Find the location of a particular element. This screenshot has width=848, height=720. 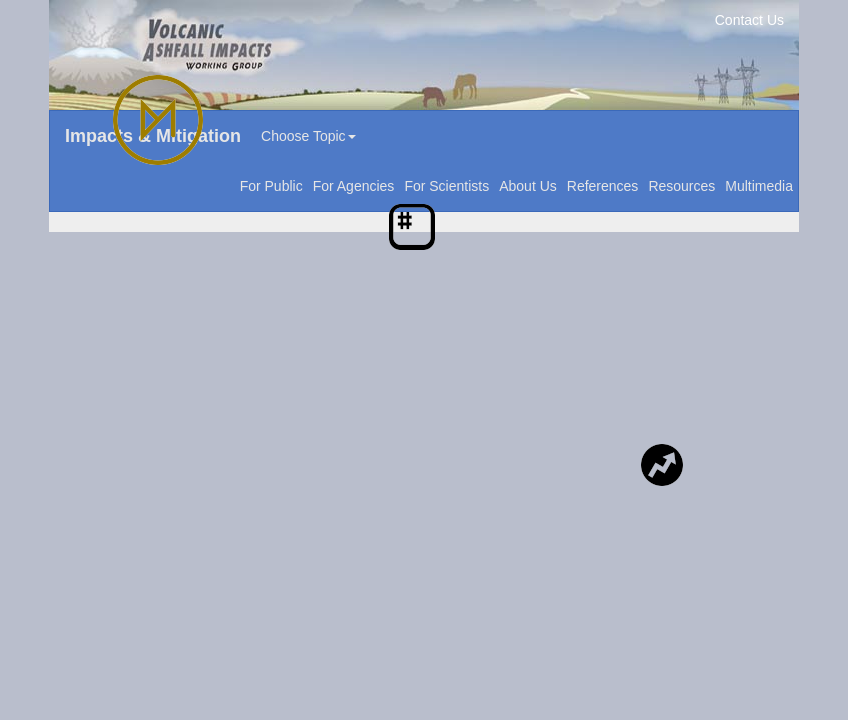

open the BuzzFeed app is located at coordinates (662, 465).